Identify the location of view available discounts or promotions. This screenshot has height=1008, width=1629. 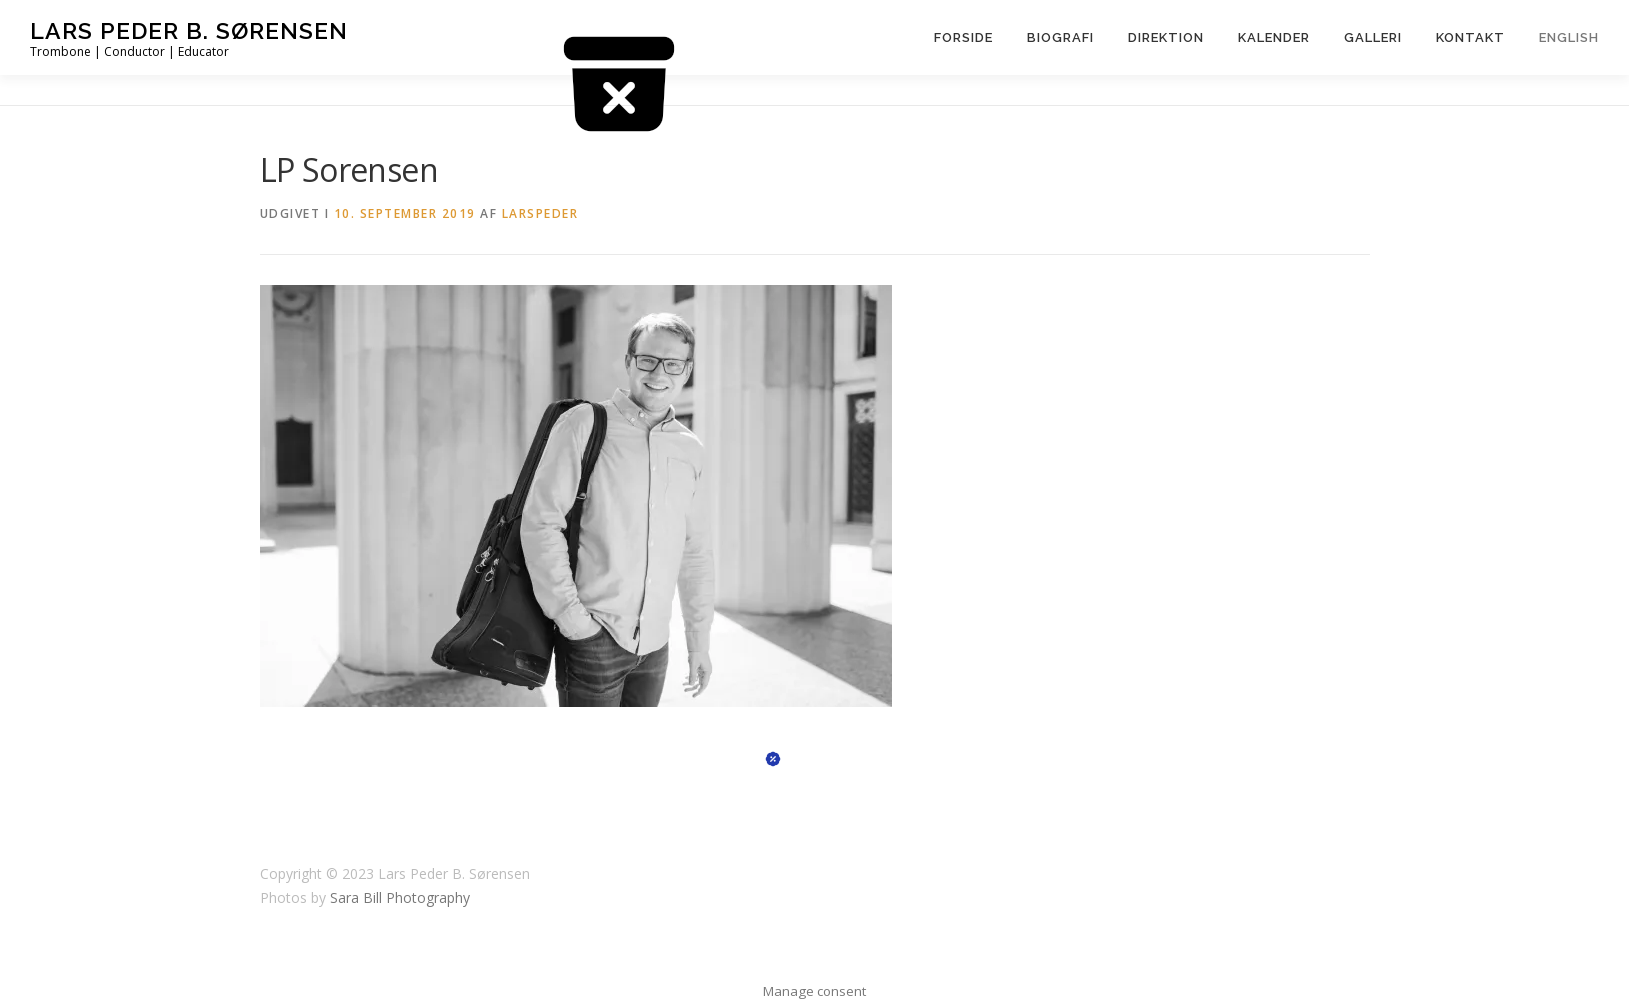
(773, 759).